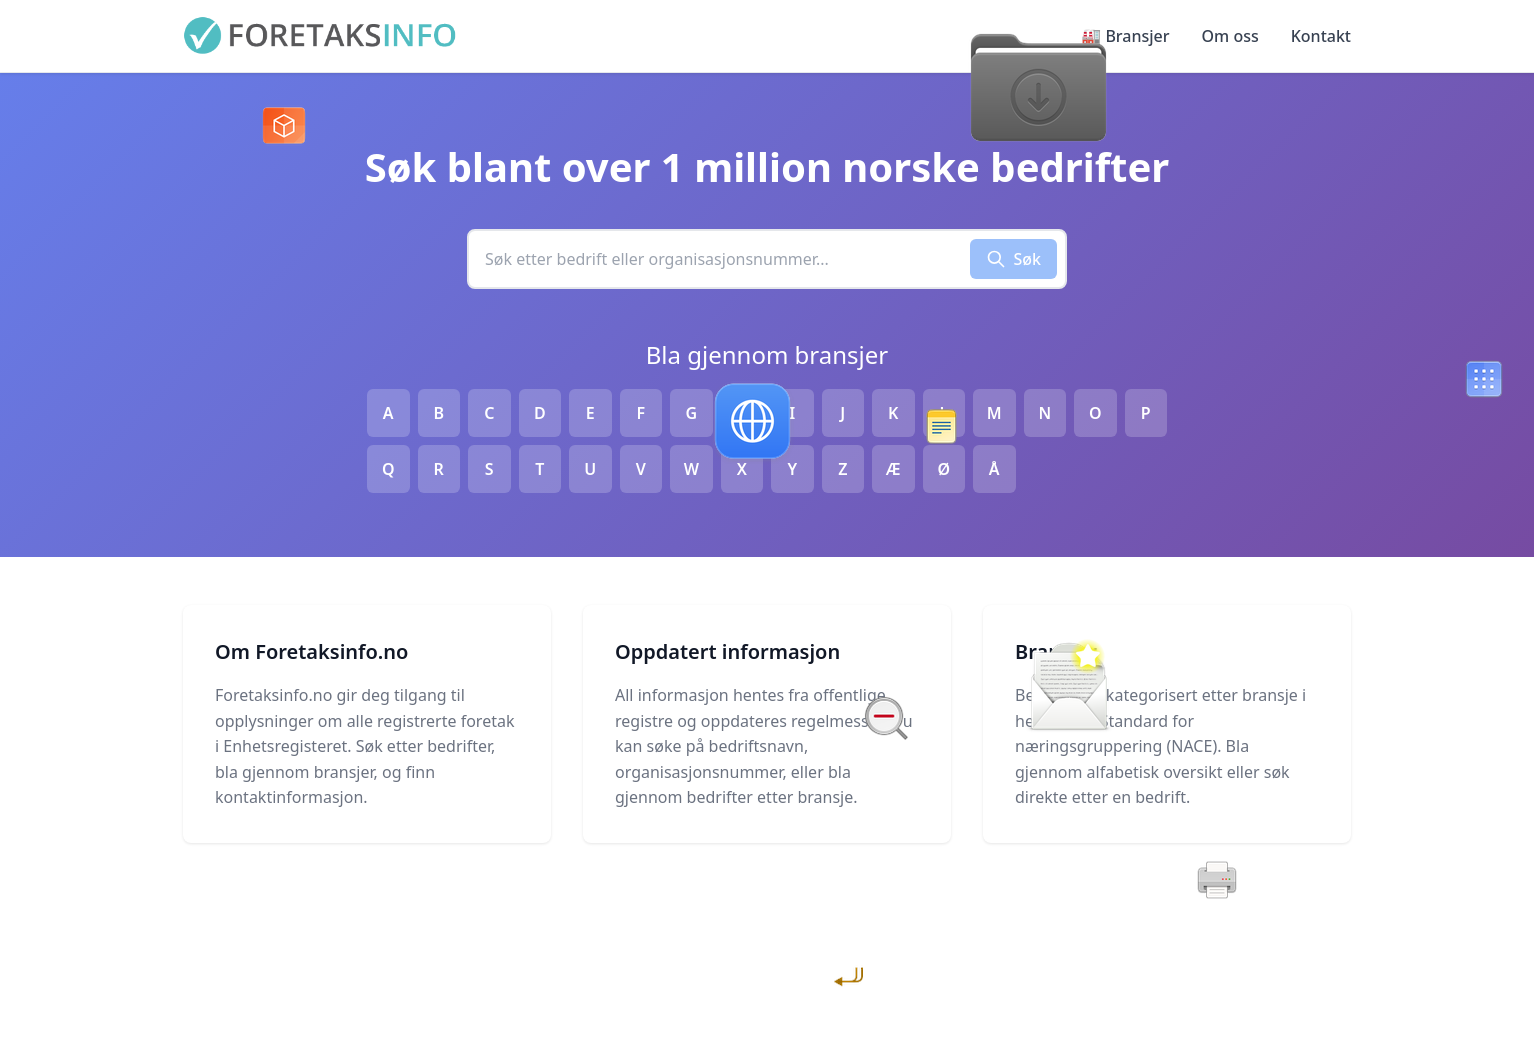  Describe the element at coordinates (752, 422) in the screenshot. I see `open BitTorrent app settings` at that location.